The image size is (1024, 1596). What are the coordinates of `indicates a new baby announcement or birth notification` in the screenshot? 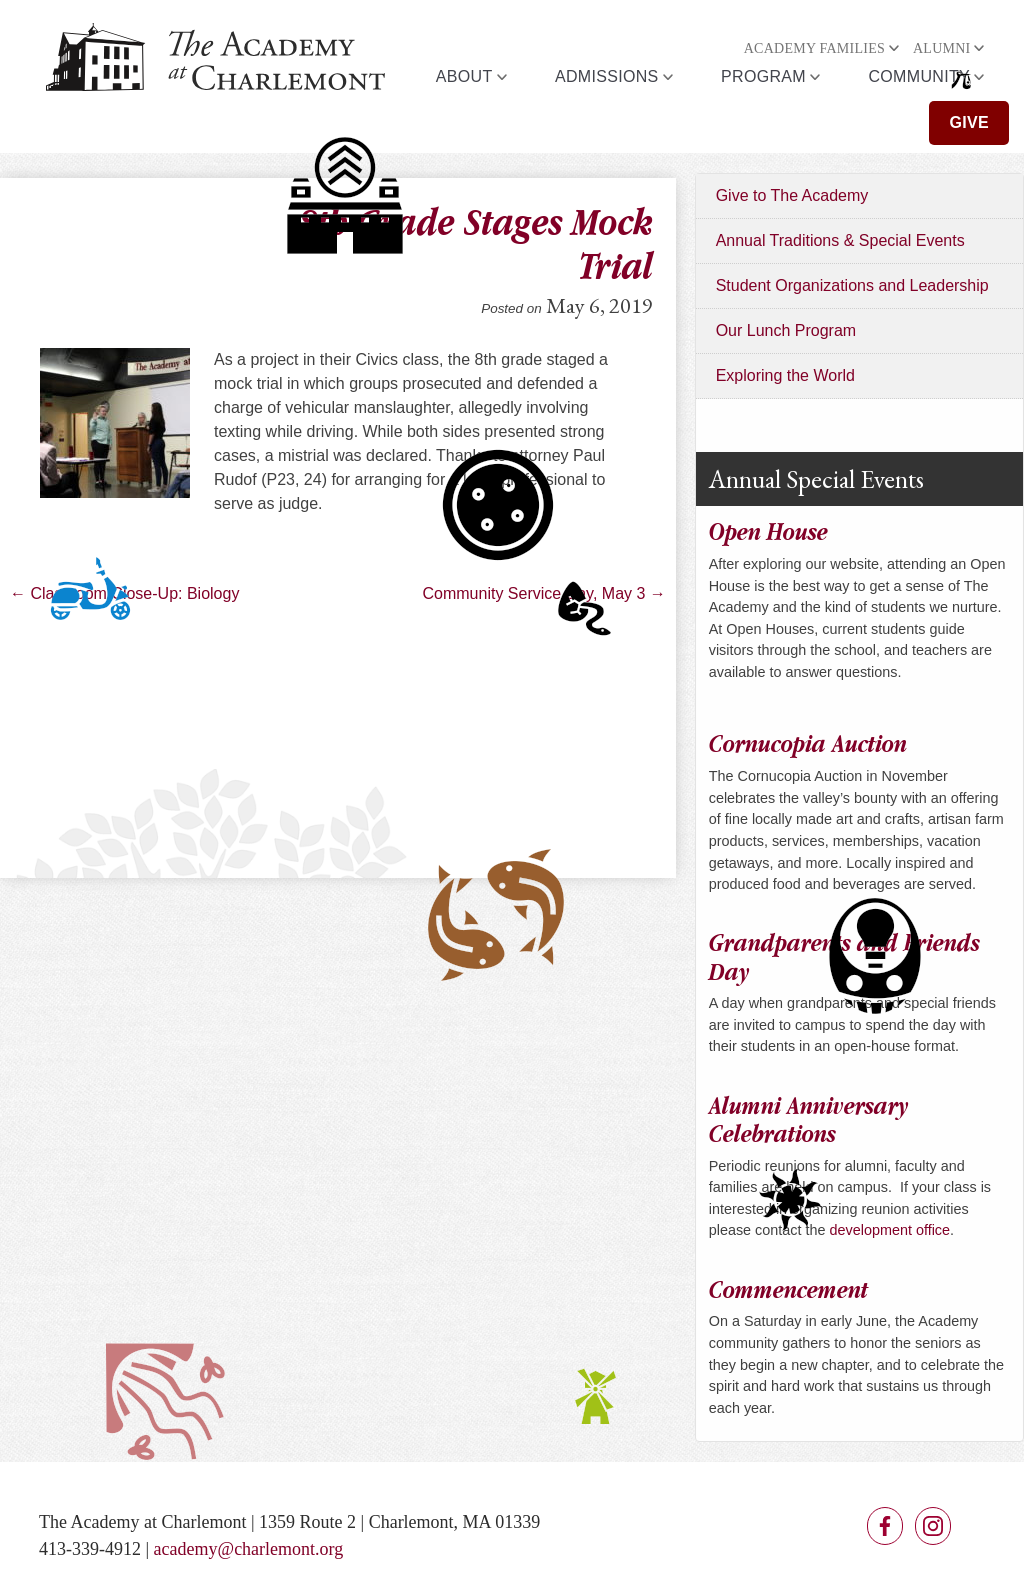 It's located at (961, 79).